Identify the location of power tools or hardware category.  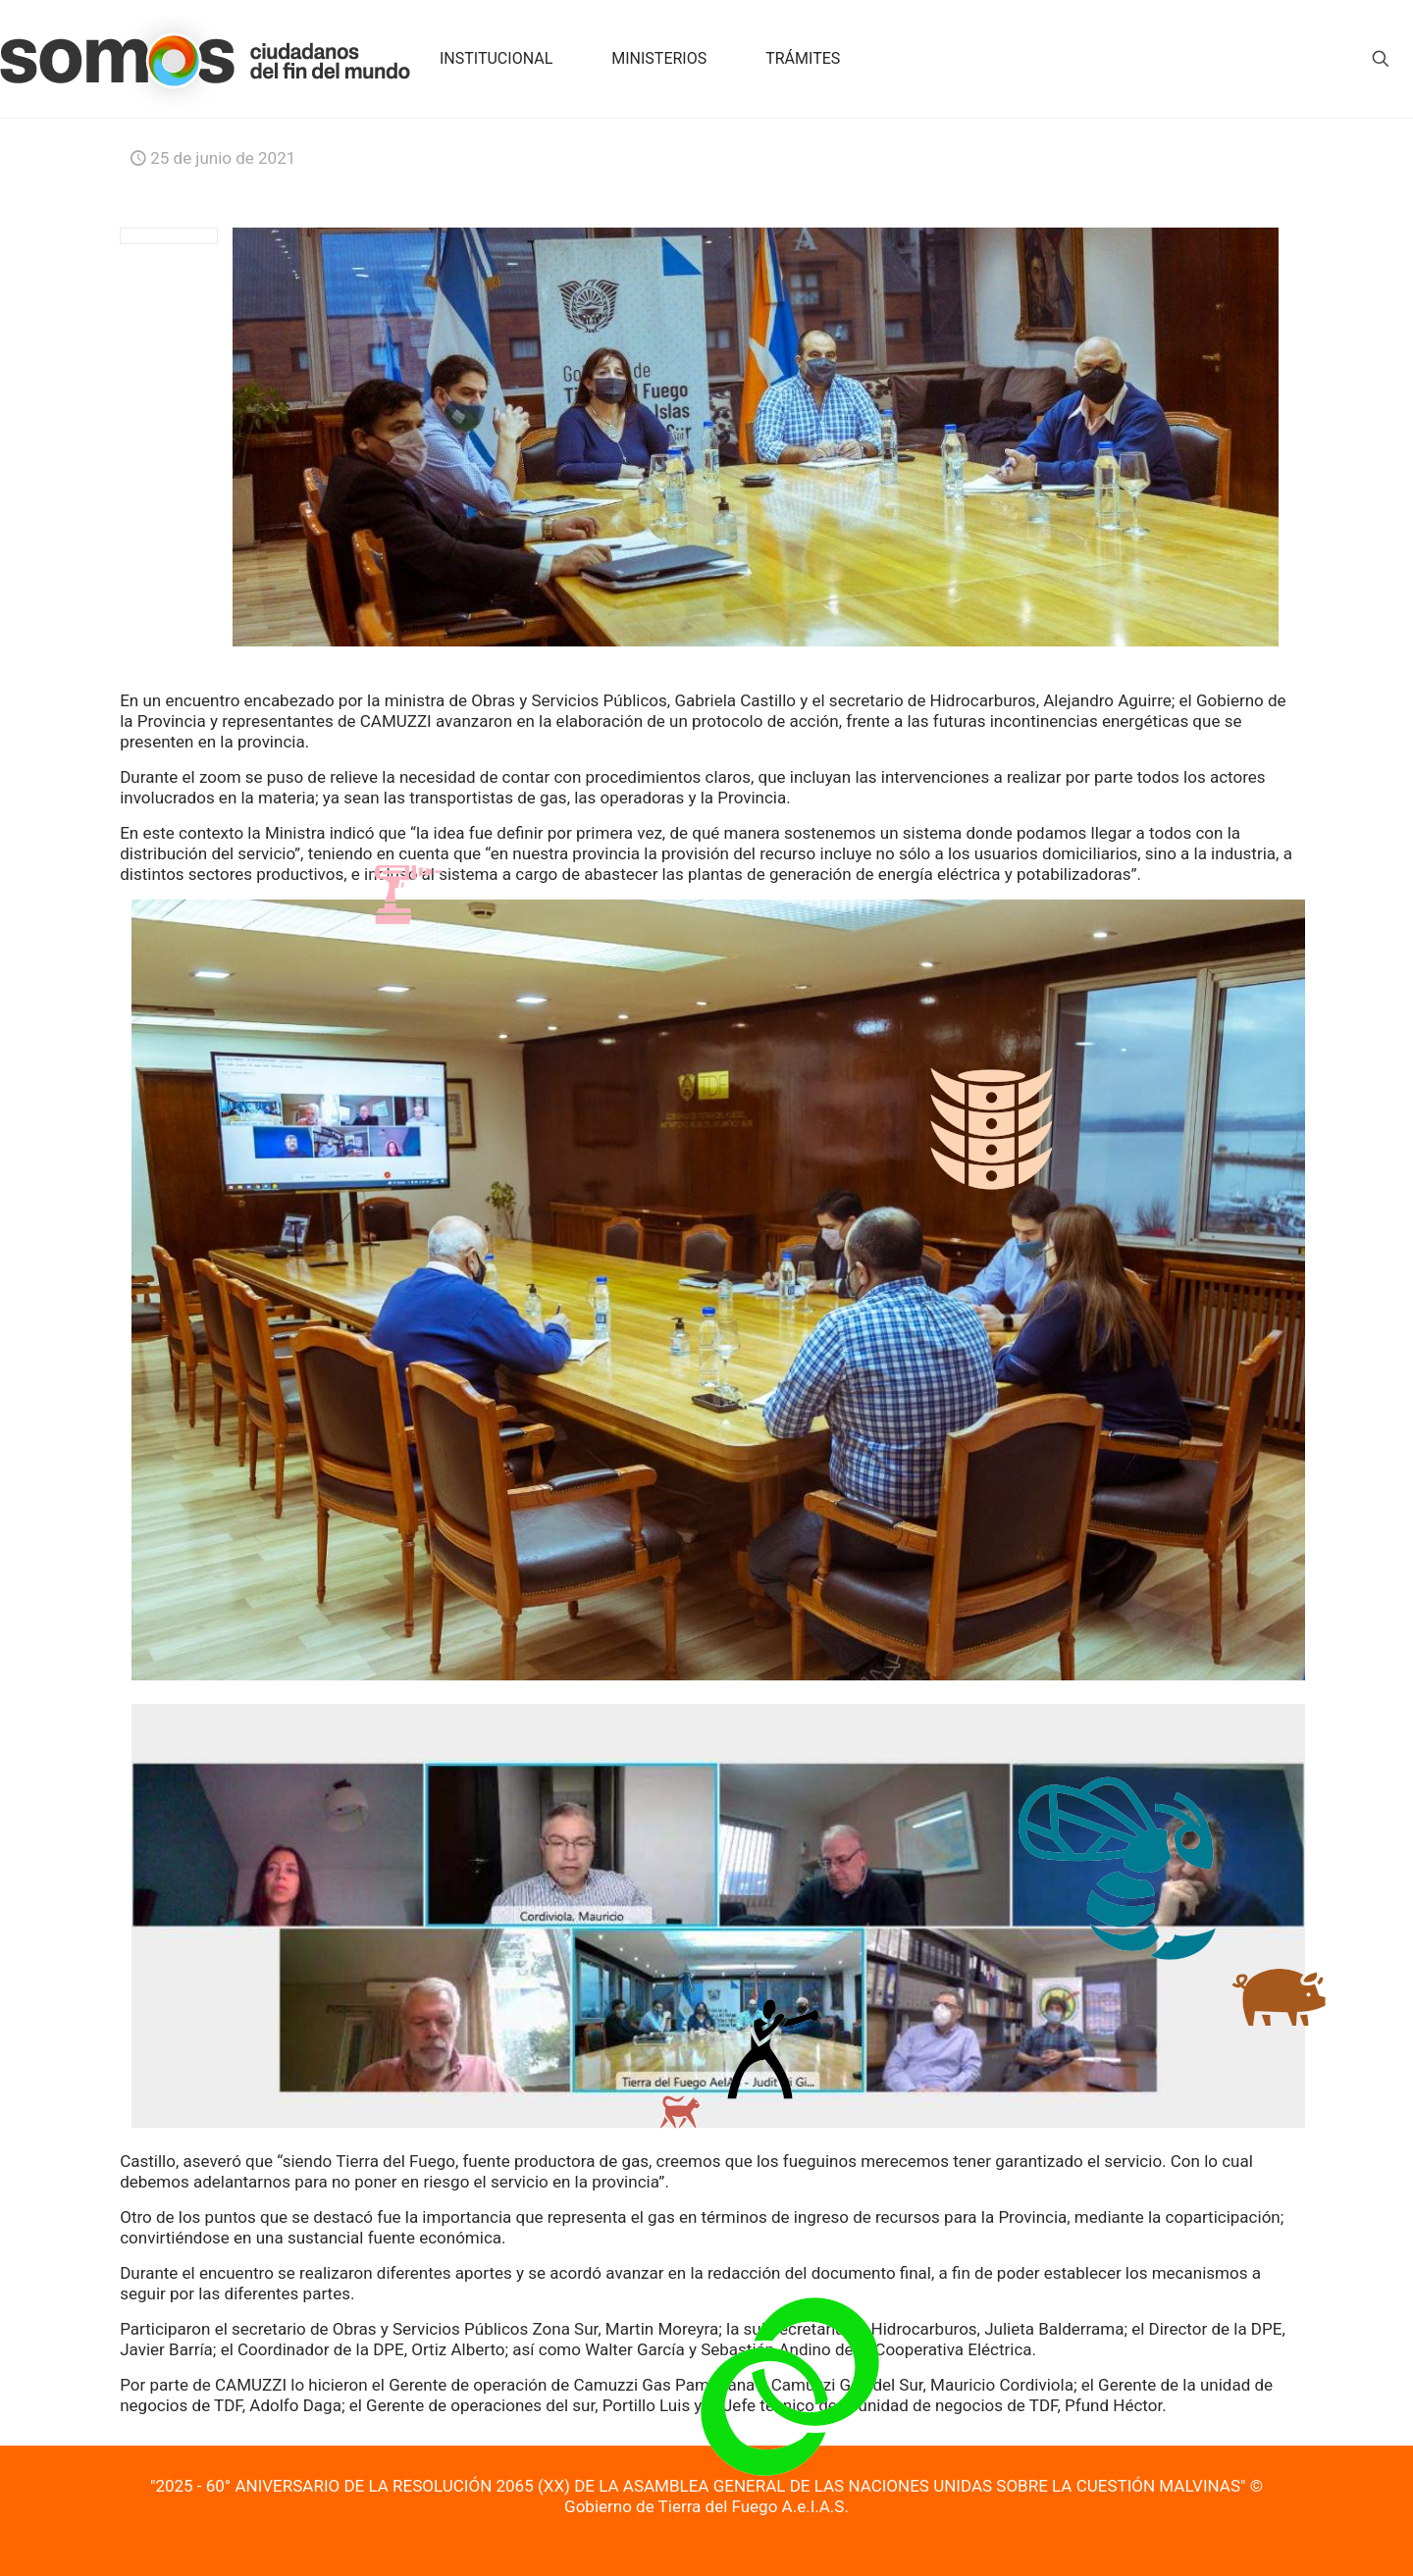
(408, 895).